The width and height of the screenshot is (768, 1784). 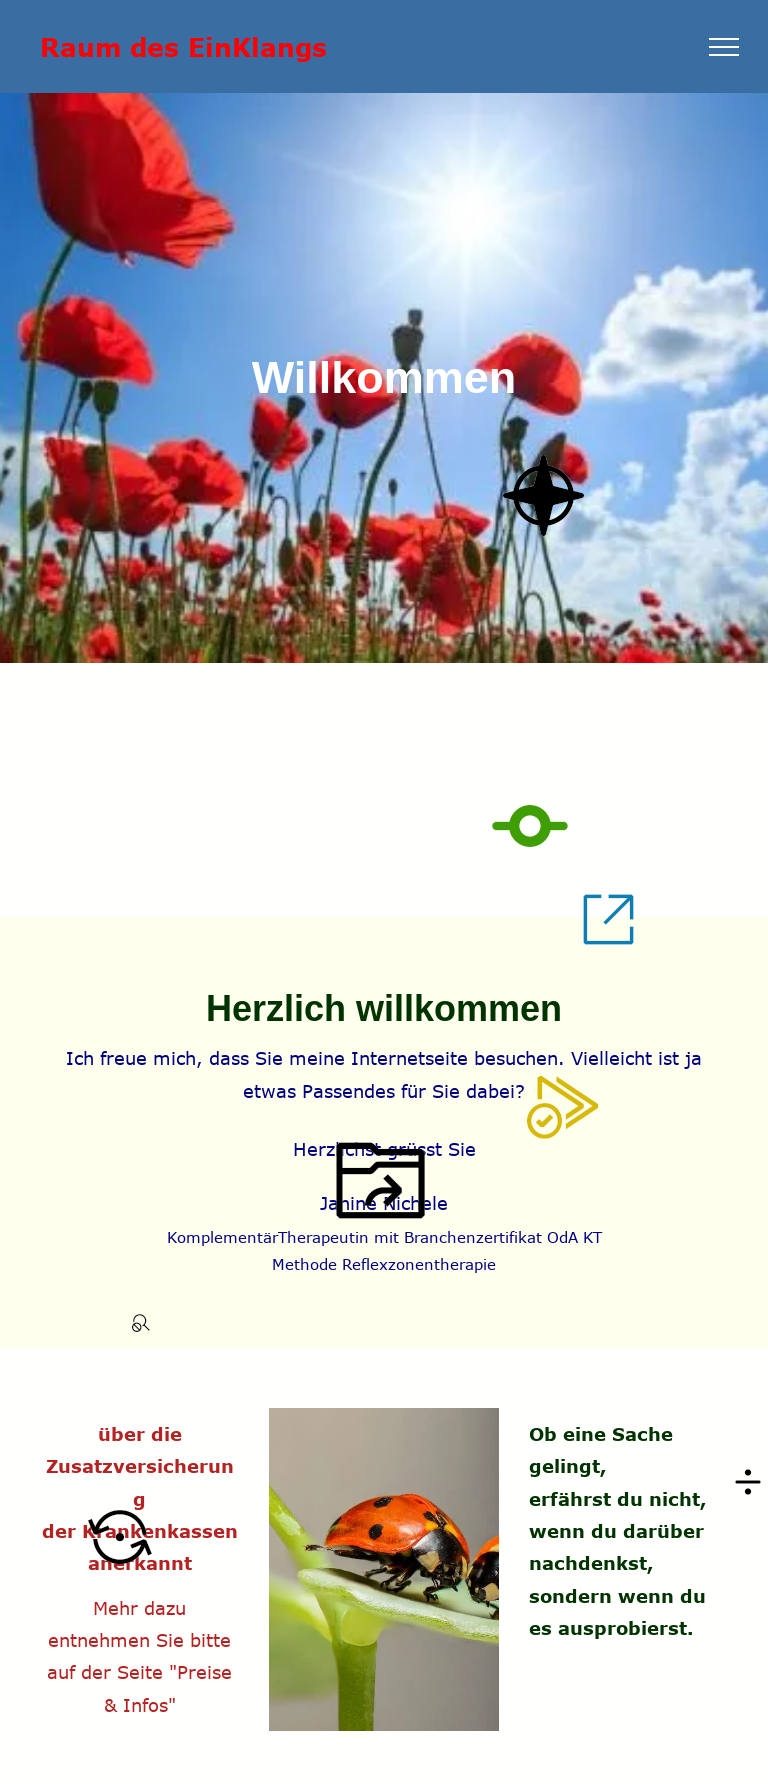 What do you see at coordinates (748, 1482) in the screenshot?
I see `perform a division calculation` at bounding box center [748, 1482].